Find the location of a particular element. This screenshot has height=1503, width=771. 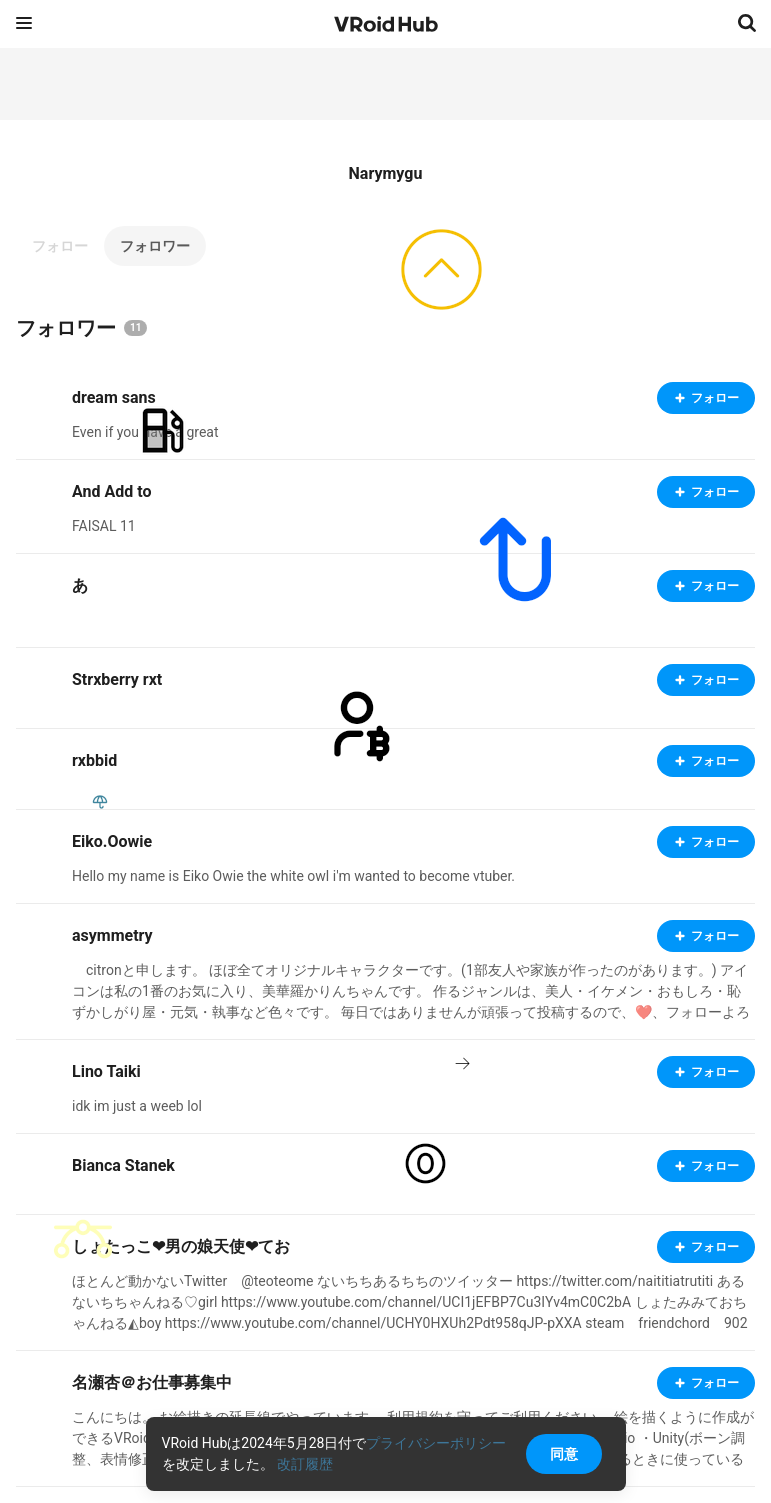

edit vector path or curve is located at coordinates (83, 1239).